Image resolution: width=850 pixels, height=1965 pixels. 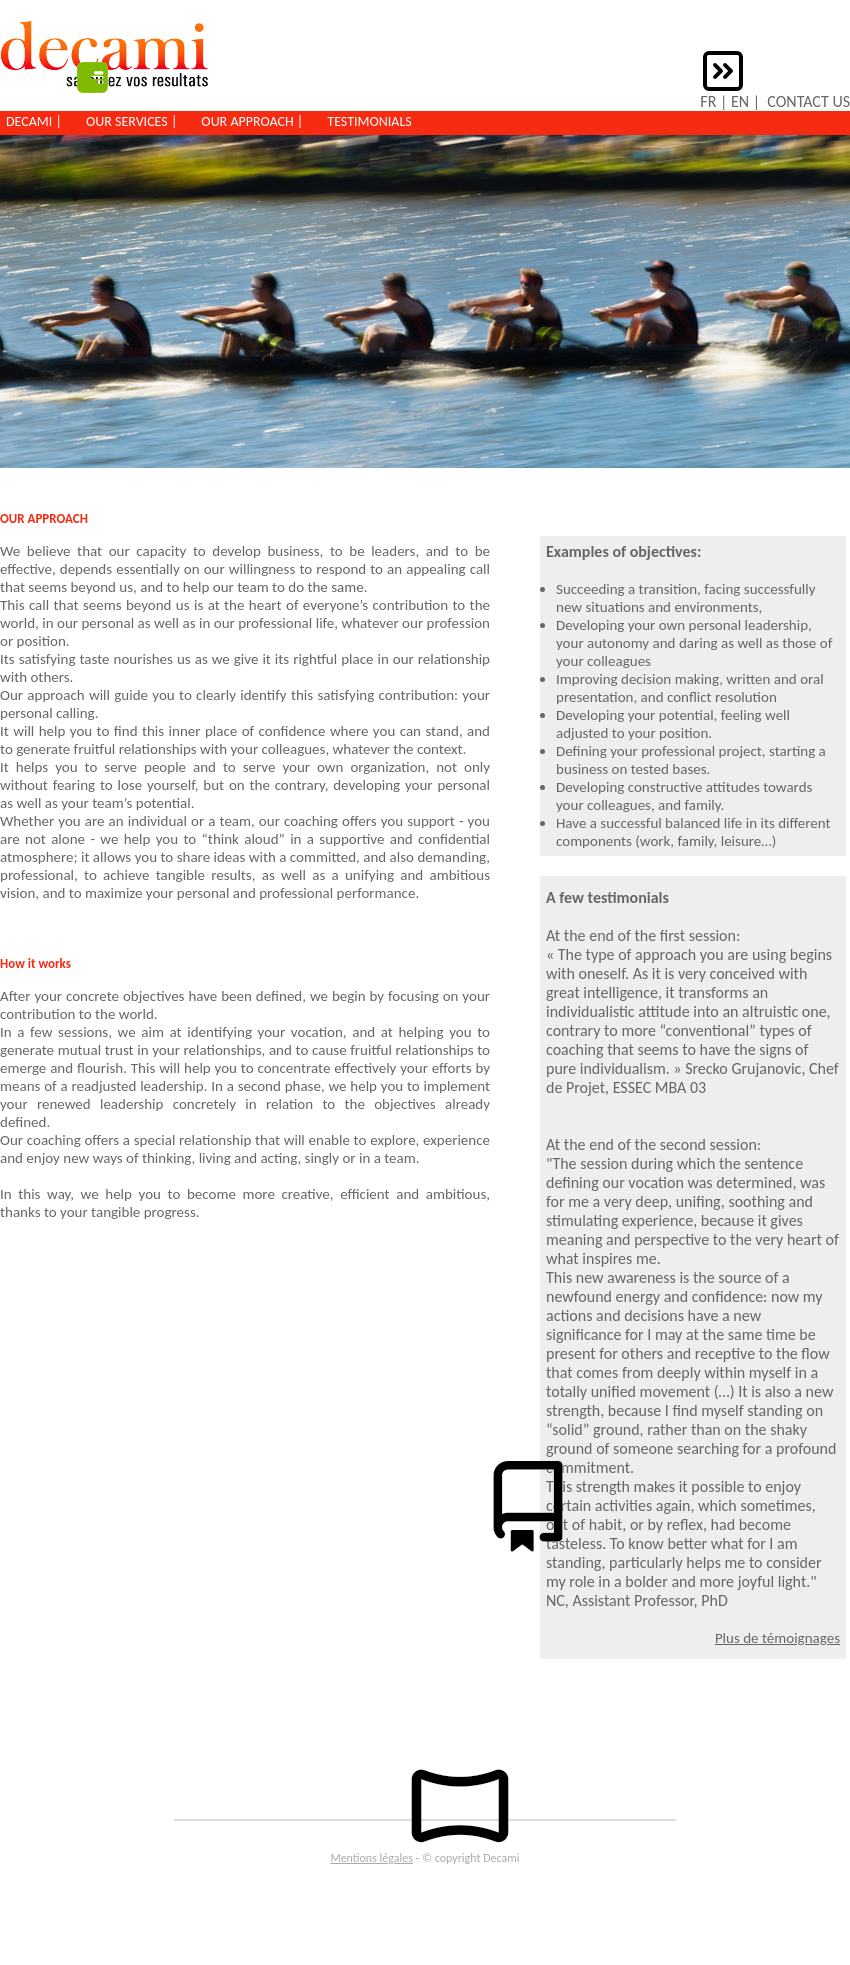 What do you see at coordinates (92, 77) in the screenshot?
I see `align content to the right center` at bounding box center [92, 77].